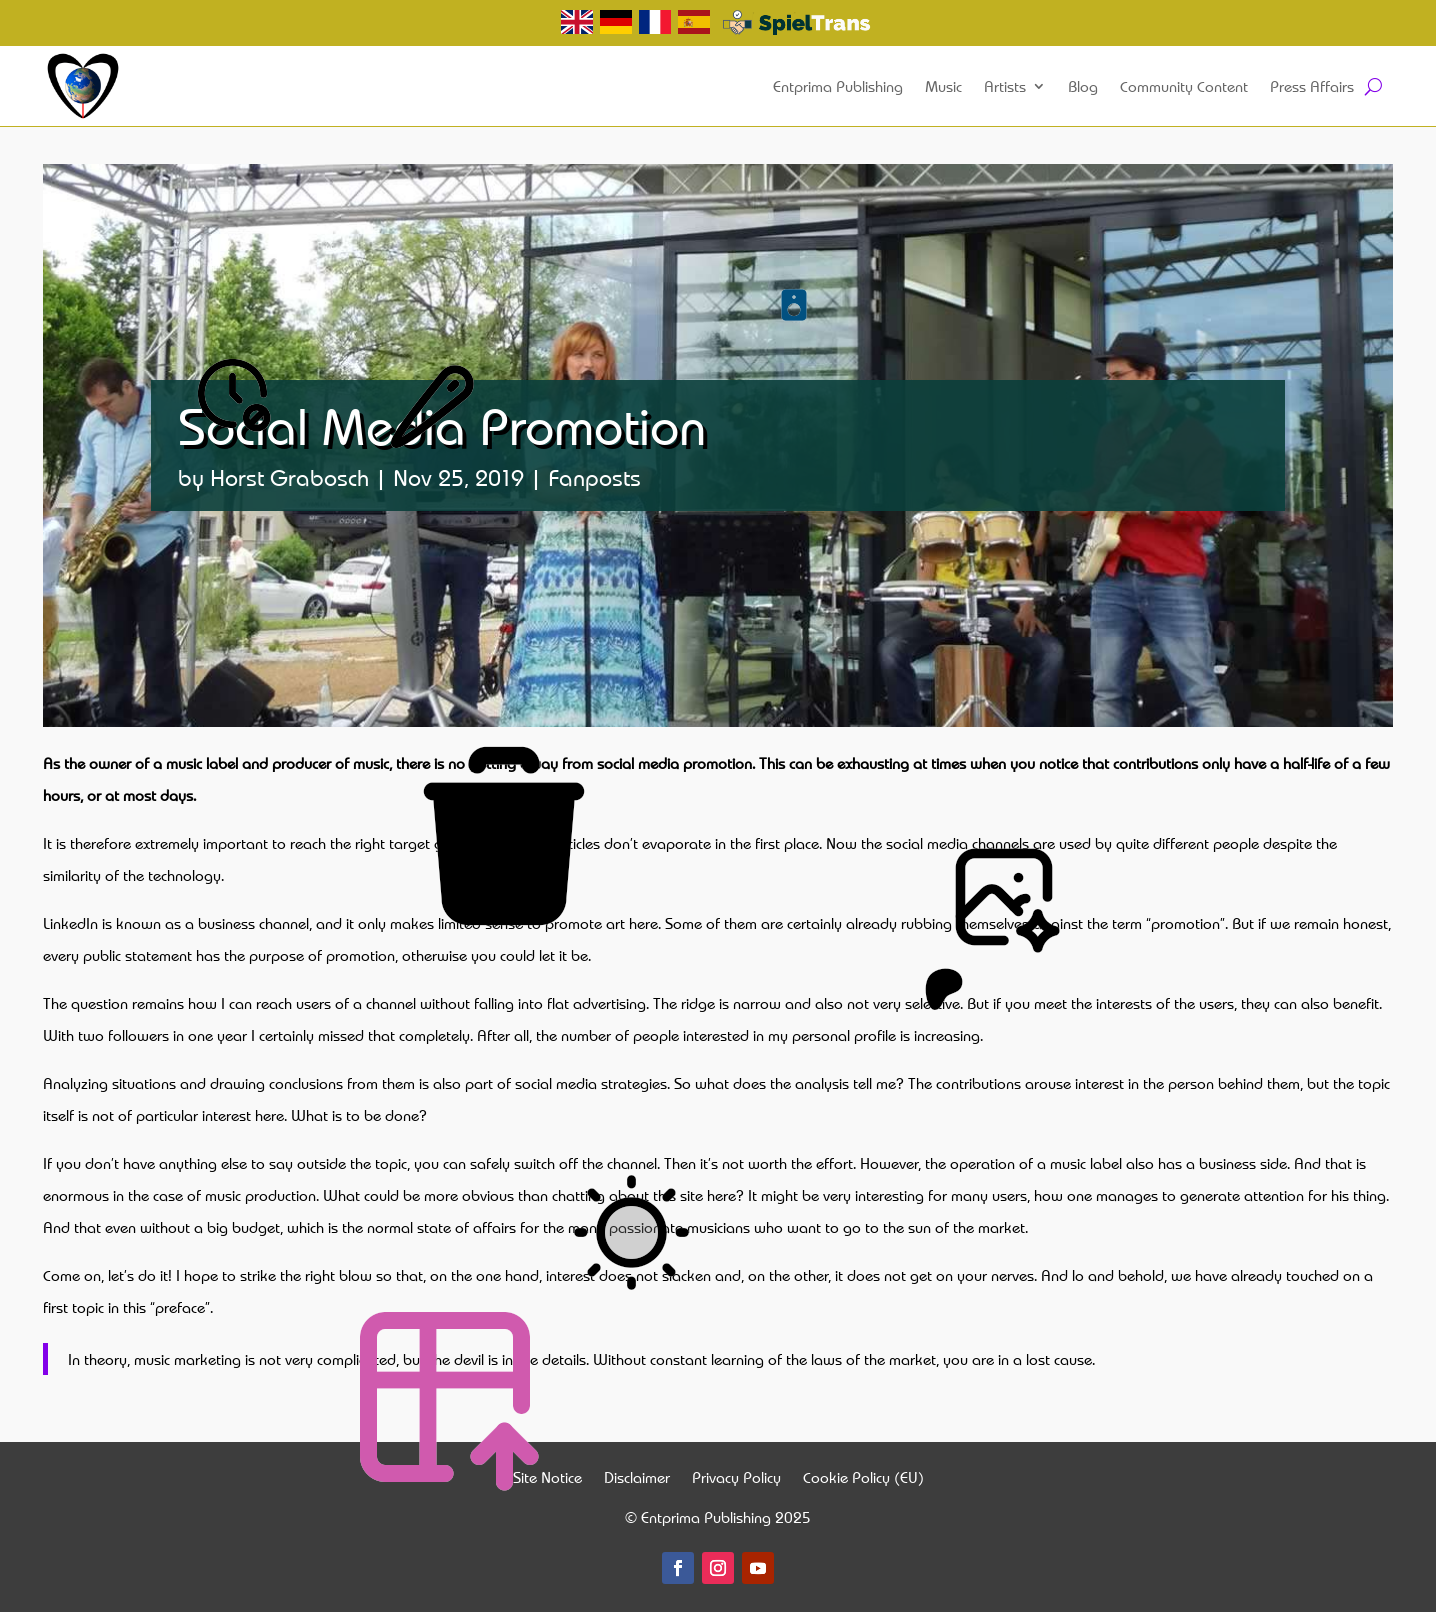 The width and height of the screenshot is (1436, 1612). What do you see at coordinates (504, 836) in the screenshot?
I see `delete selected item` at bounding box center [504, 836].